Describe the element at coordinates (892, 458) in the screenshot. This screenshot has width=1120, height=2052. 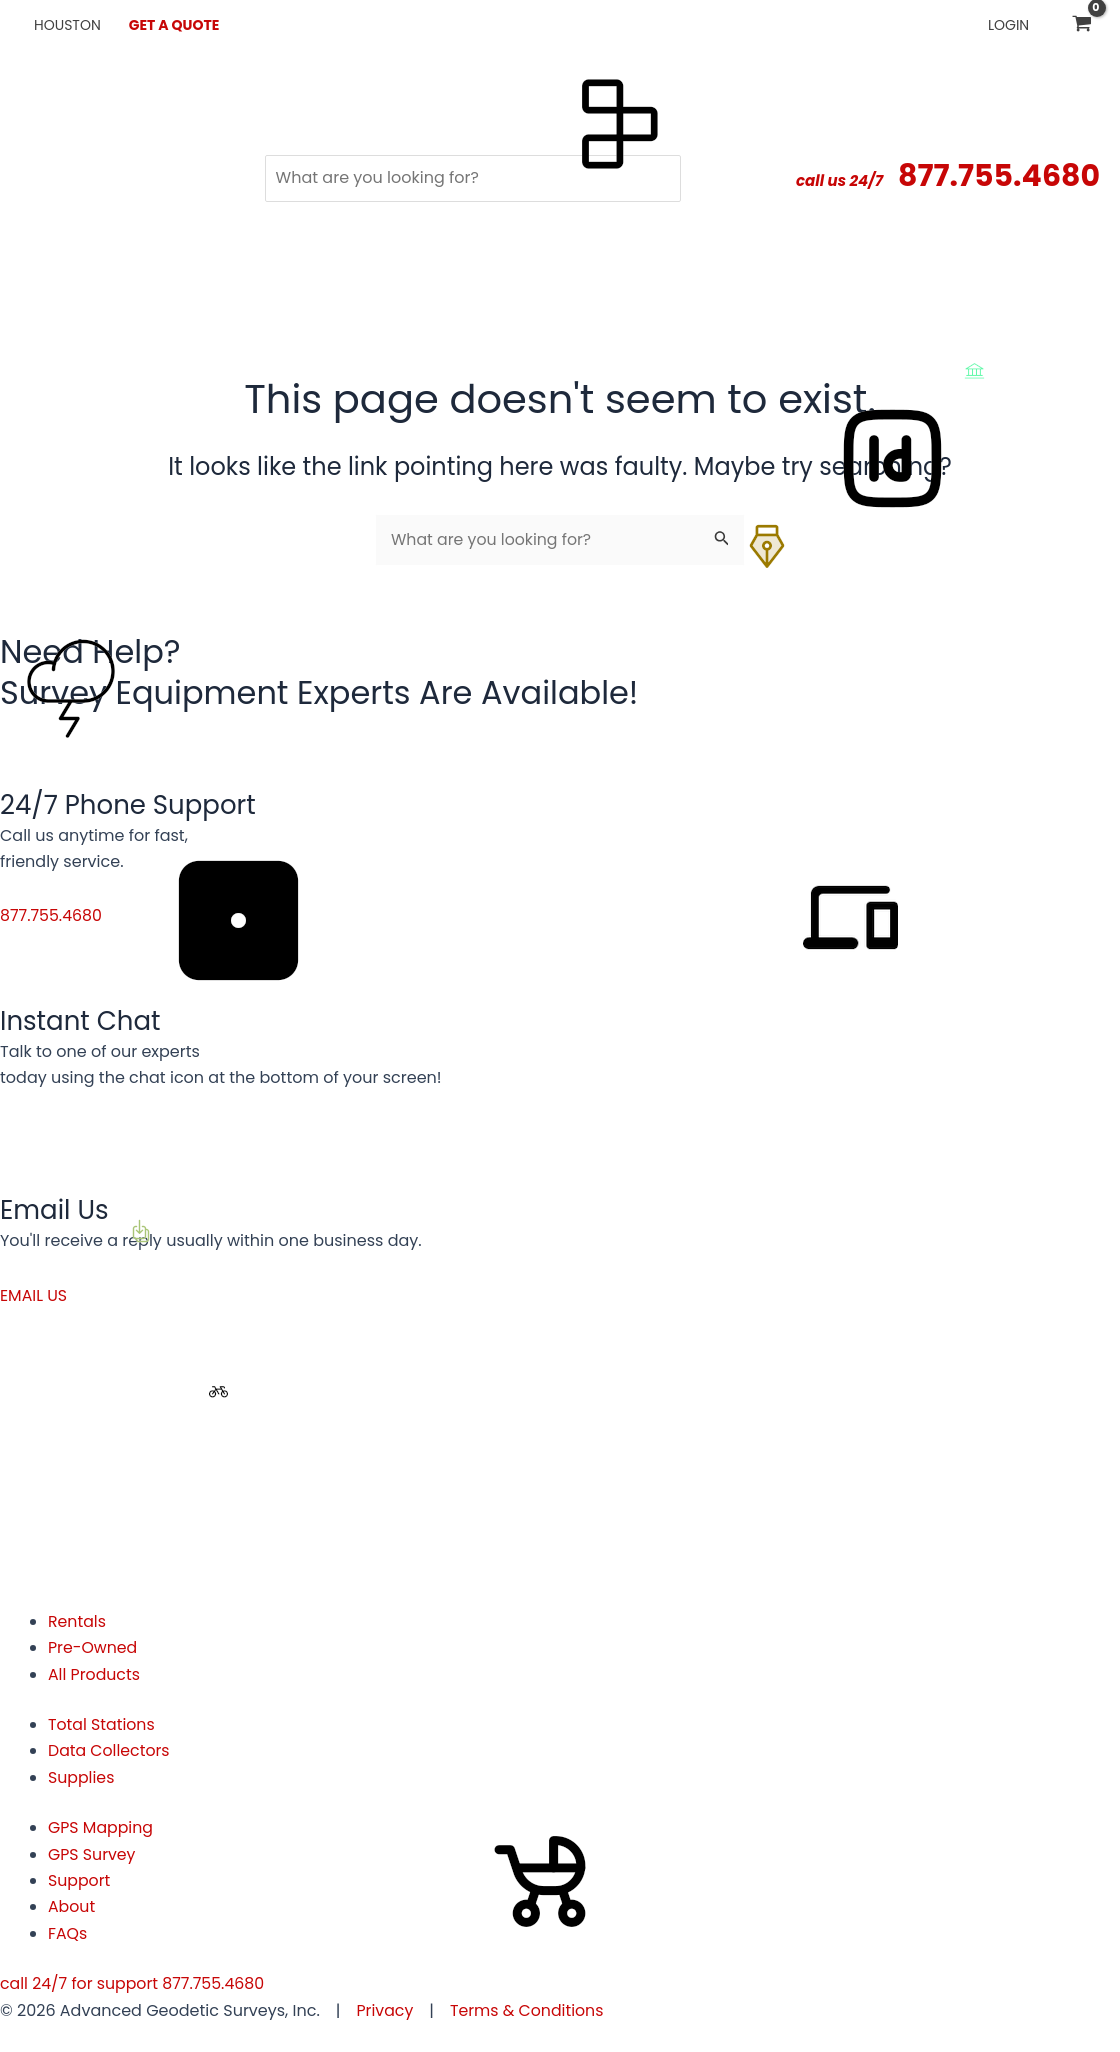
I see `open Adobe InDesign` at that location.